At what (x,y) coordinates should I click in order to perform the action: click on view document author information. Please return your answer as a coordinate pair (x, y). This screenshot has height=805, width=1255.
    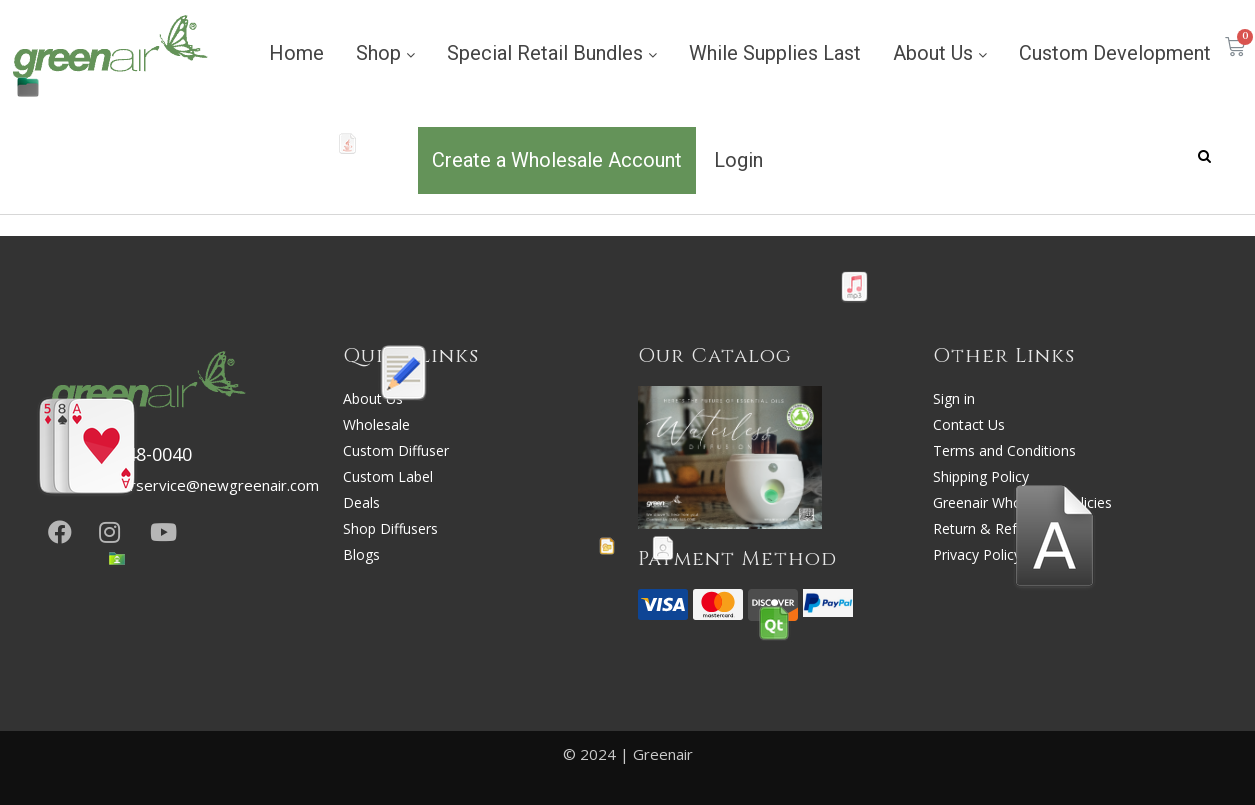
    Looking at the image, I should click on (663, 548).